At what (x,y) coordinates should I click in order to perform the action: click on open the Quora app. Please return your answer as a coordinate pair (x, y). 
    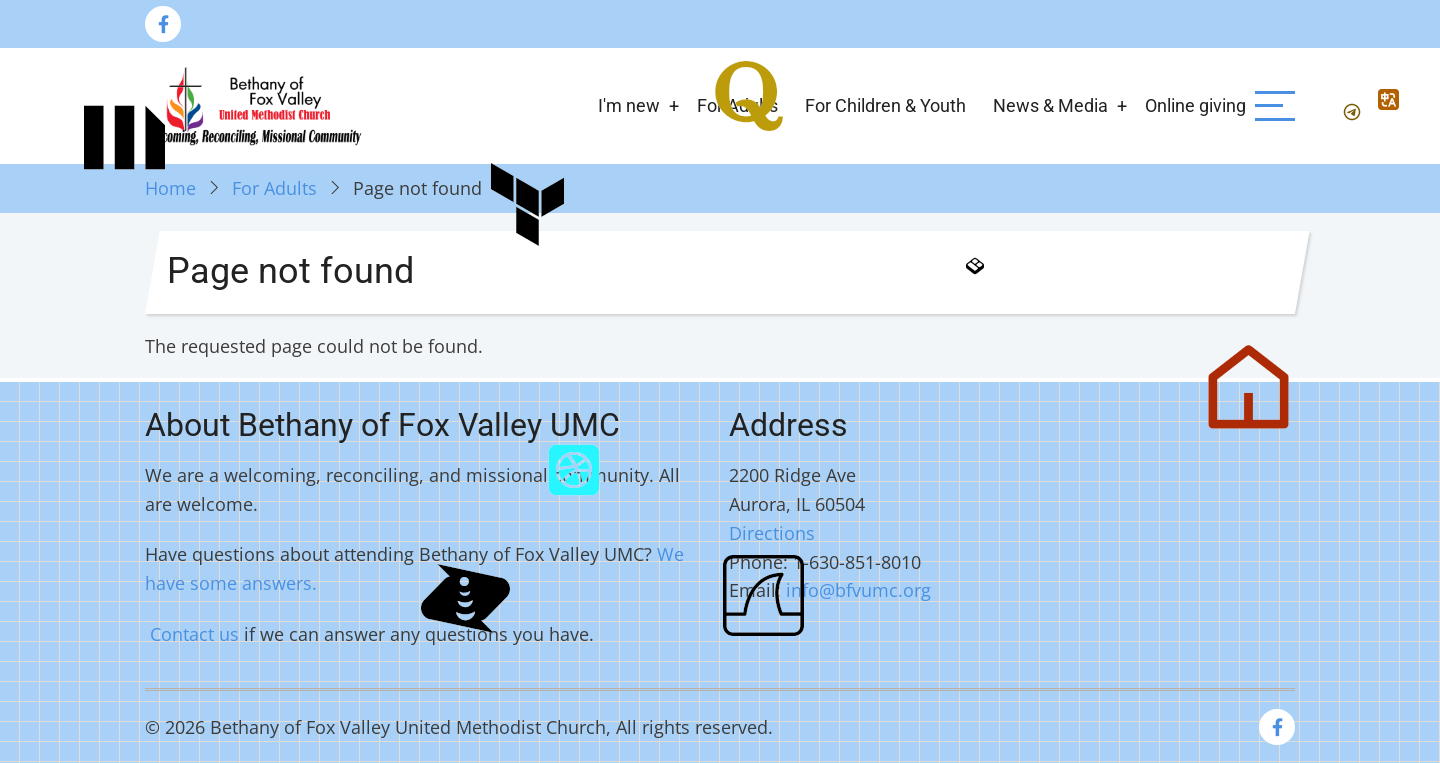
    Looking at the image, I should click on (749, 96).